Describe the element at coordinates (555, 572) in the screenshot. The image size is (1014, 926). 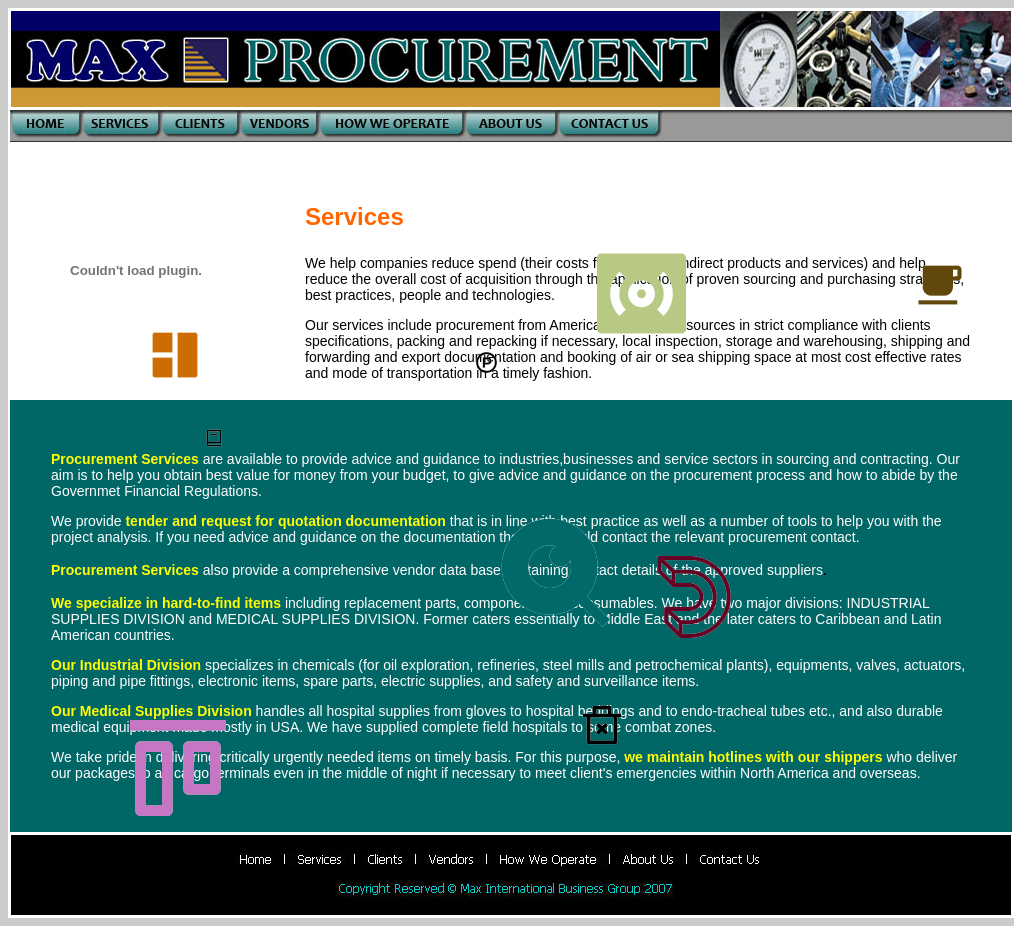
I see `search with visual recognition` at that location.